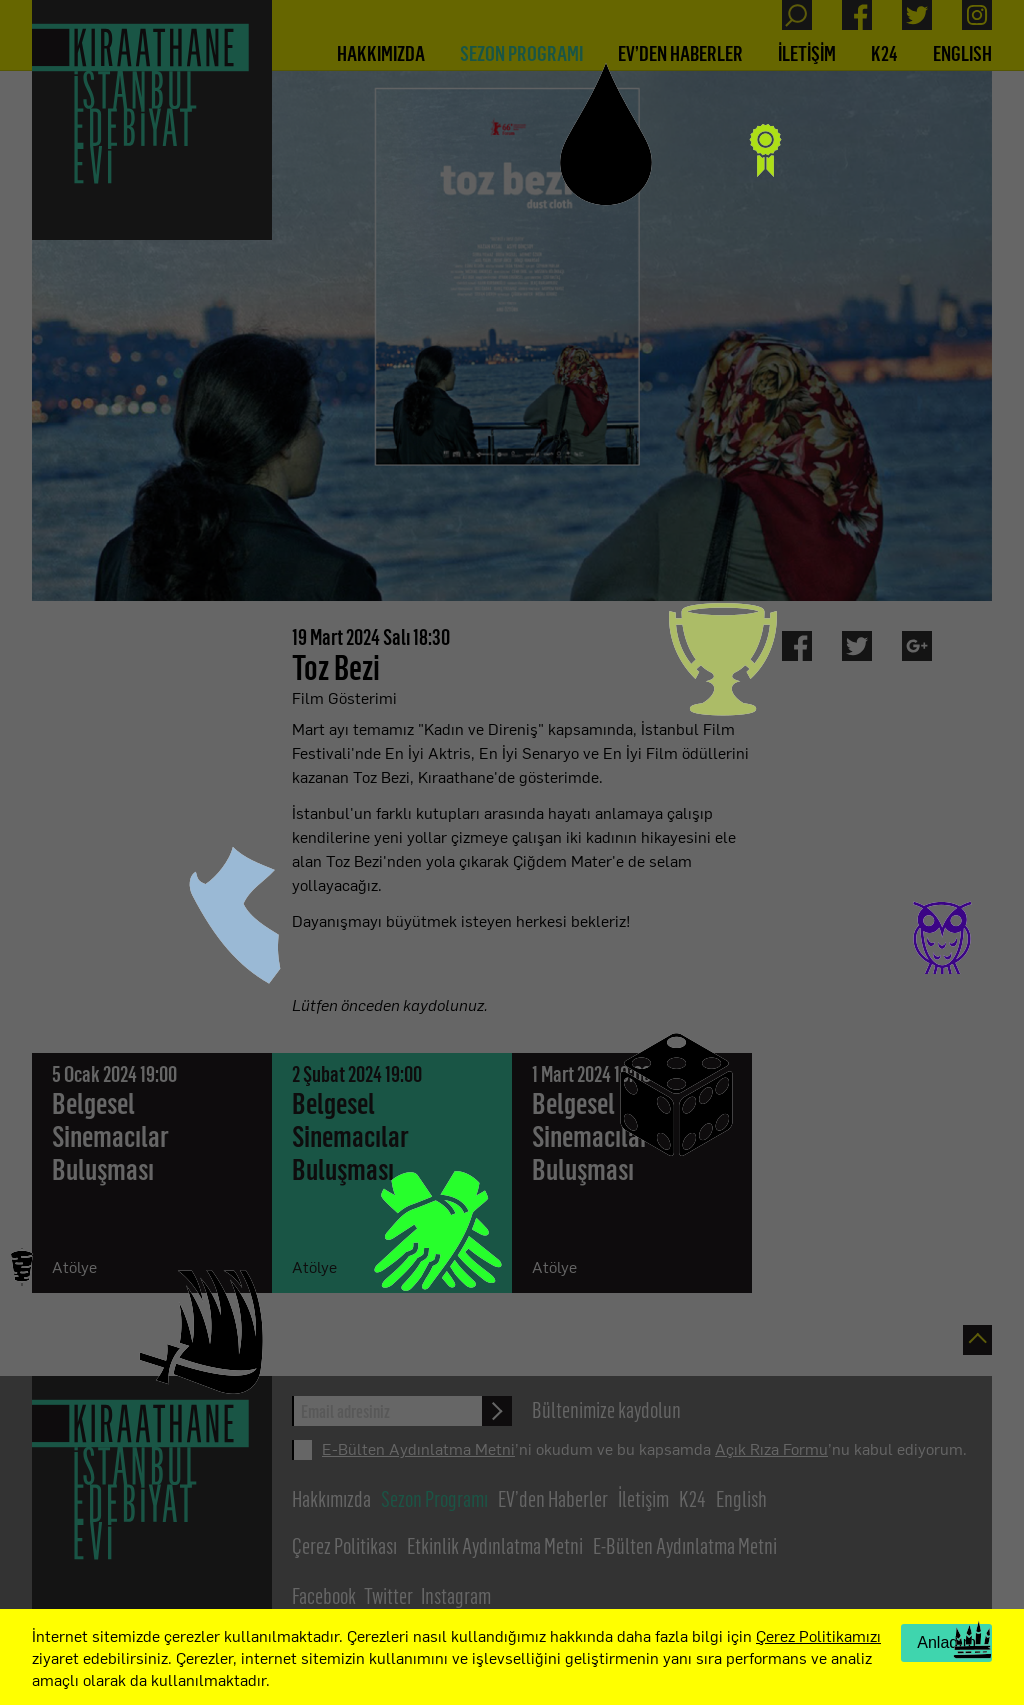  Describe the element at coordinates (606, 134) in the screenshot. I see `indicates water or hydration level` at that location.